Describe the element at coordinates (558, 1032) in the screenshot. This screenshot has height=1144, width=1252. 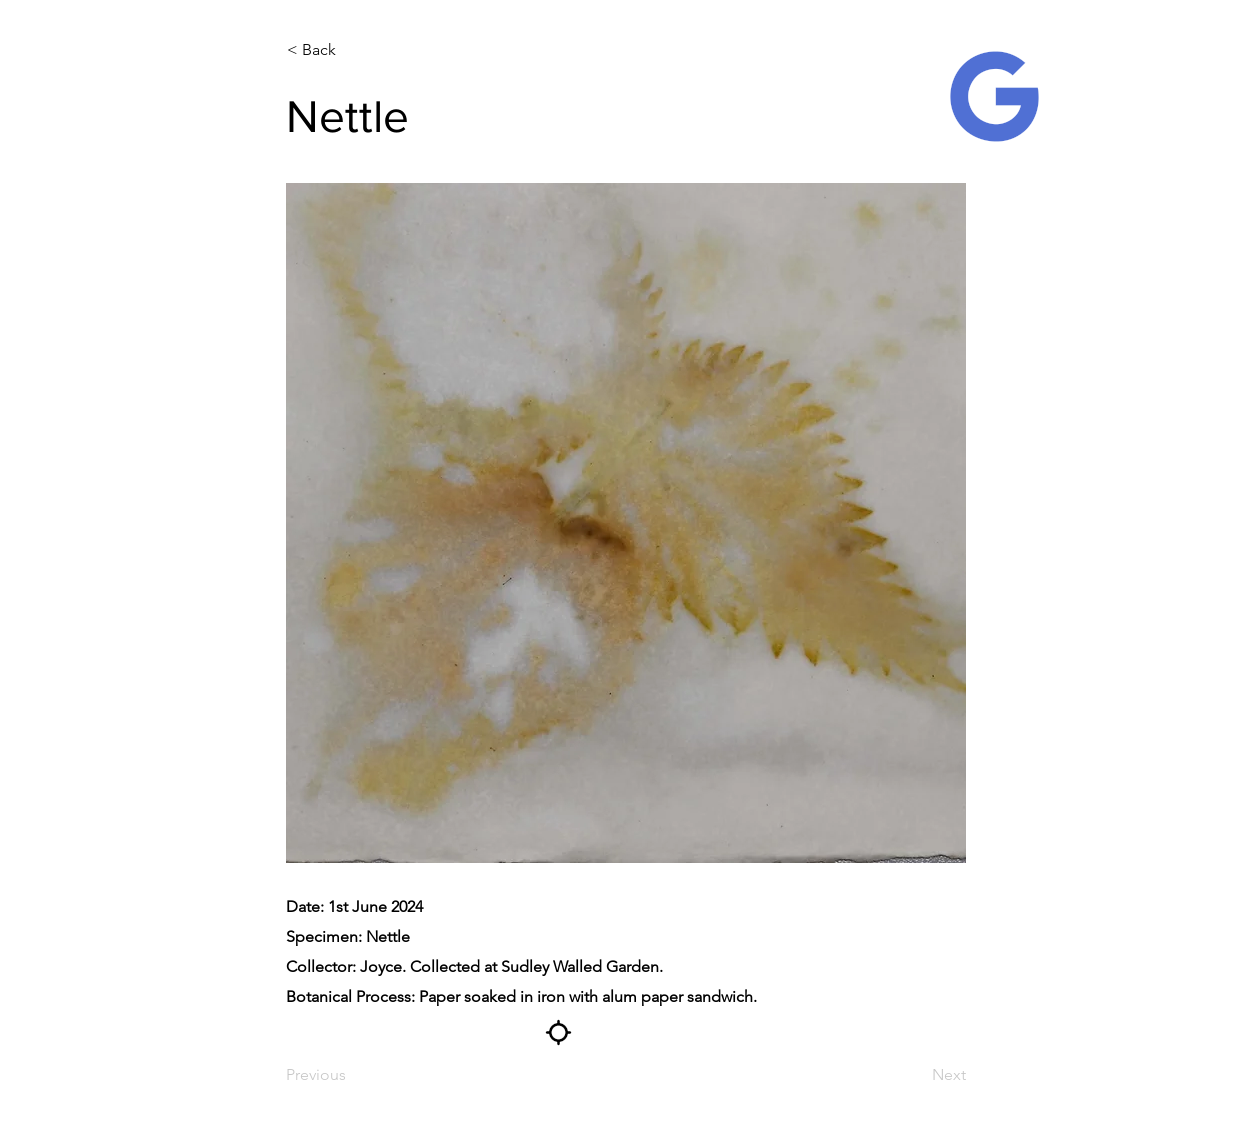
I see `find my current location` at that location.